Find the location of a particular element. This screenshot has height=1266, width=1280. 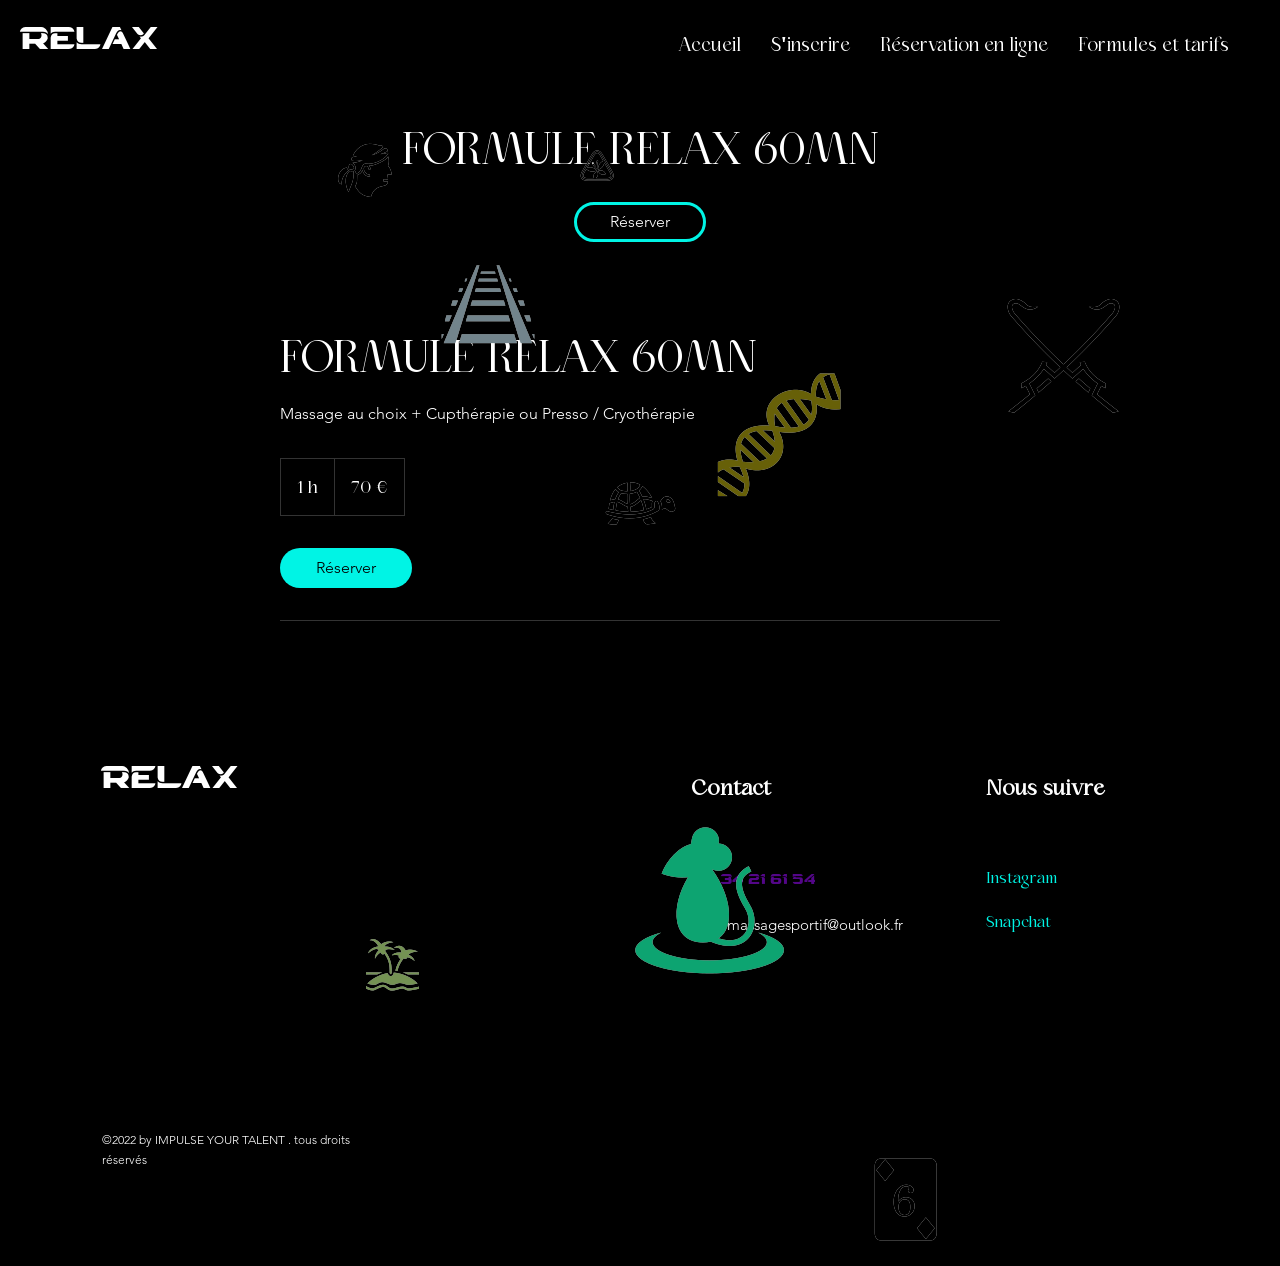

select bandana accessory for character customization is located at coordinates (365, 171).